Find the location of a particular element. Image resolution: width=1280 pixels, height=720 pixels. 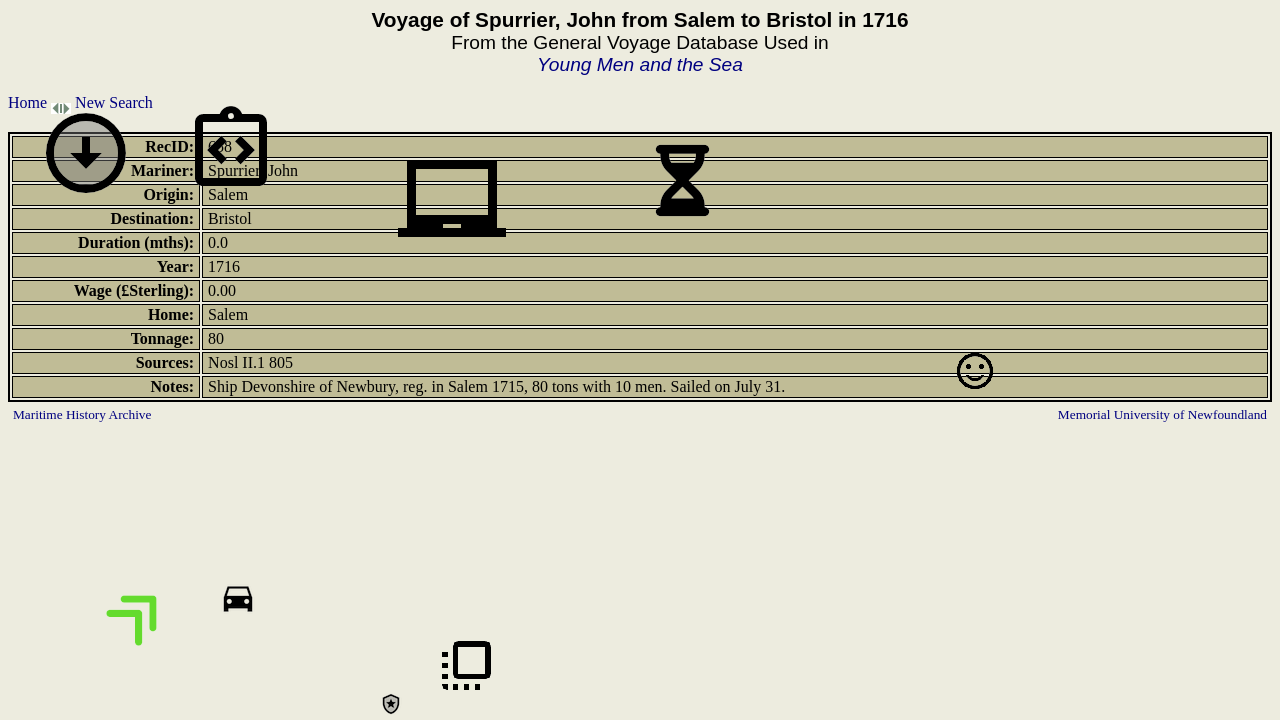

bring window to front is located at coordinates (466, 665).